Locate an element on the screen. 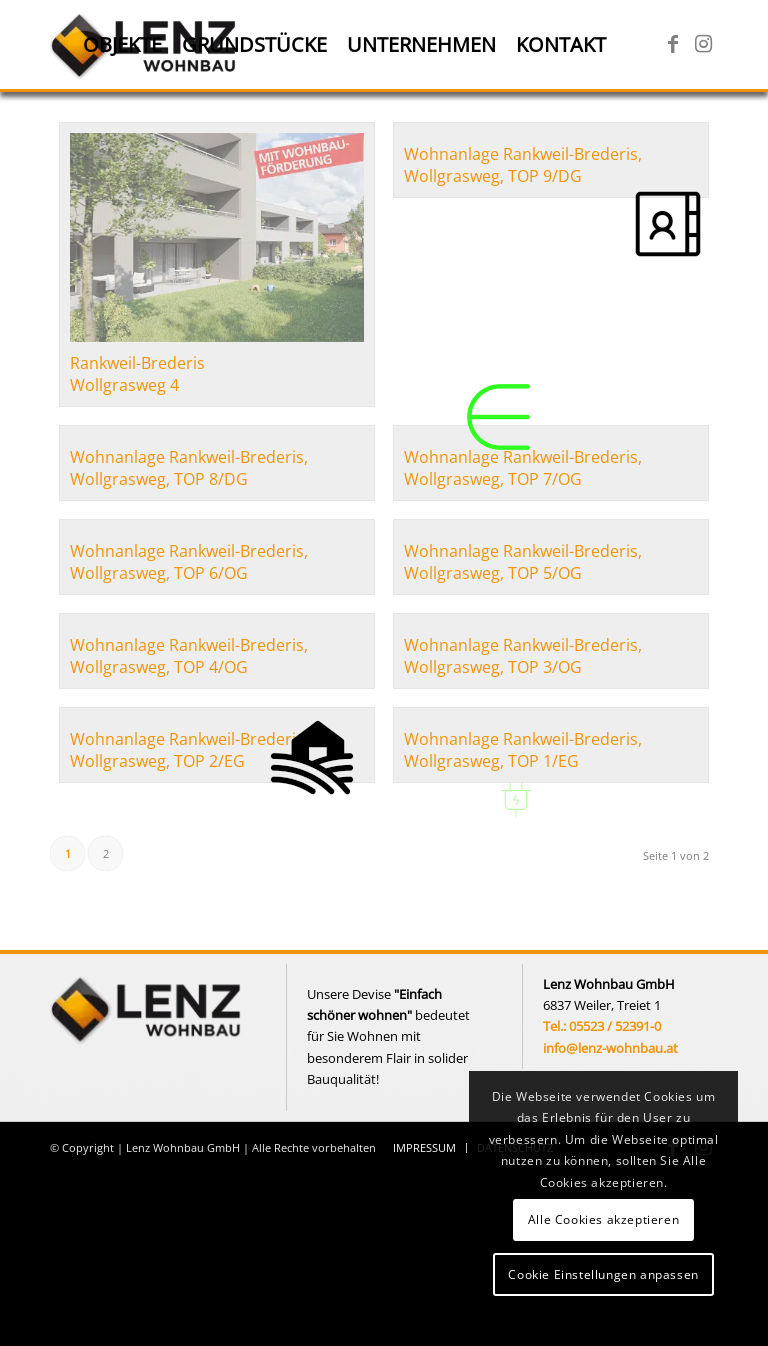 Image resolution: width=768 pixels, height=1346 pixels. open your contacts or address book is located at coordinates (668, 224).